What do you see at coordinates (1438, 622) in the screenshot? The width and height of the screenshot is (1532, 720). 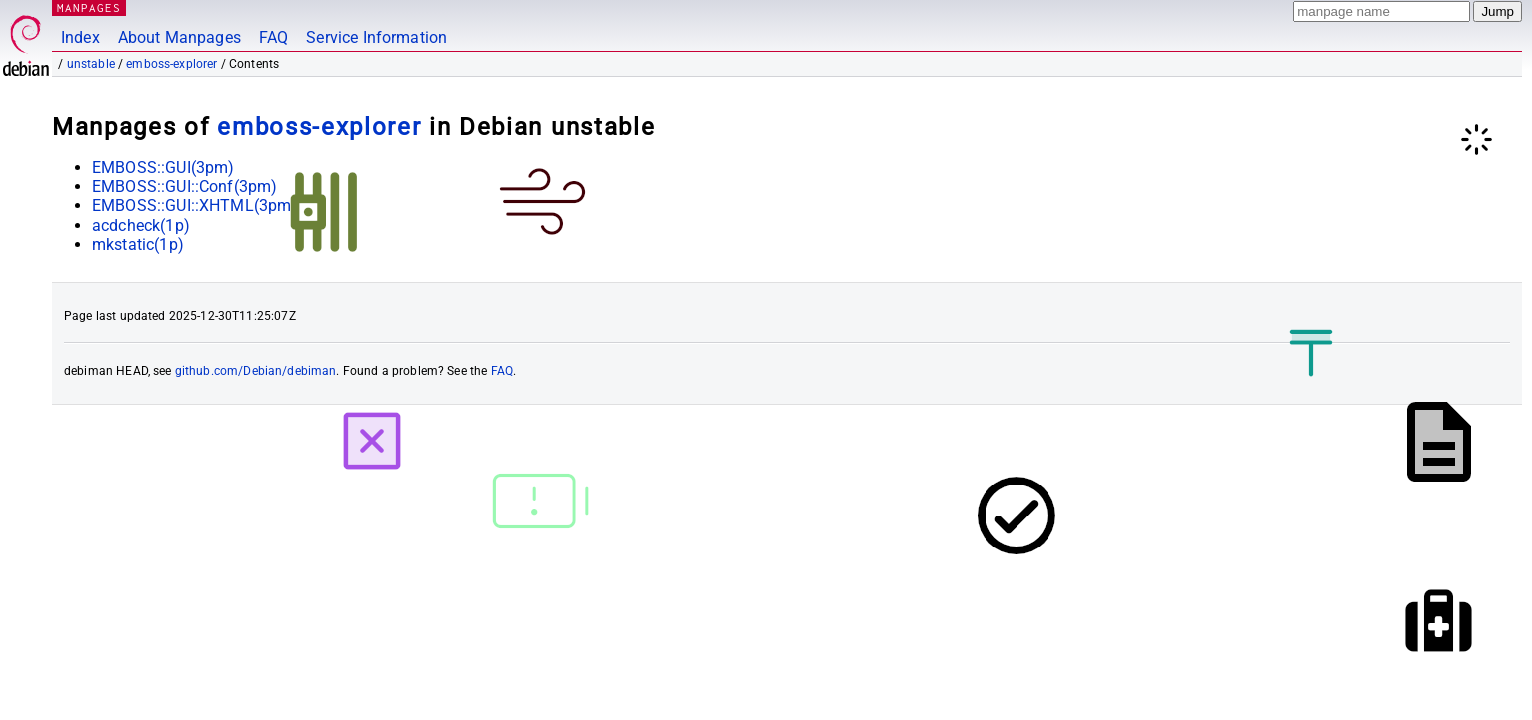 I see `access medical or health-related information` at bounding box center [1438, 622].